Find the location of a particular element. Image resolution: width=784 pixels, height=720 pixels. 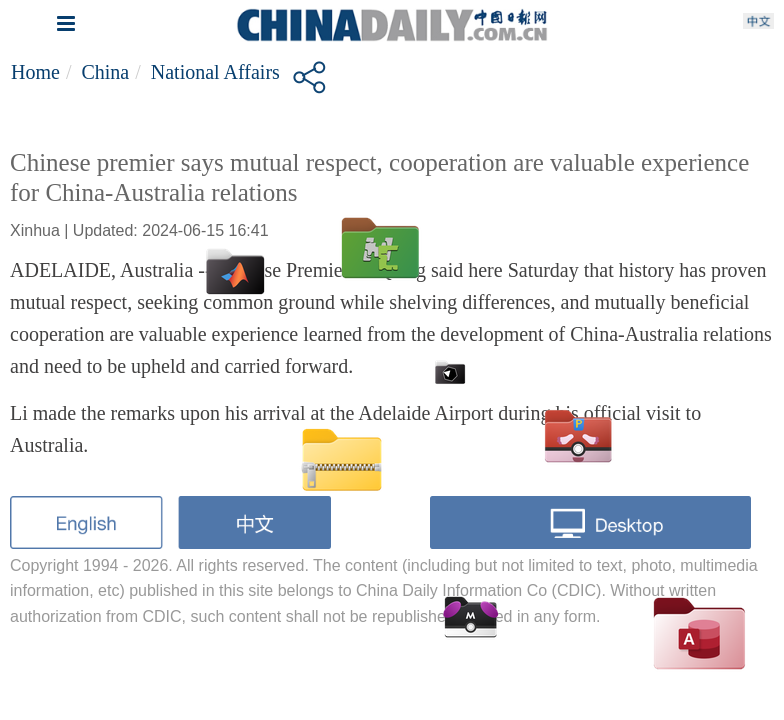

open pokémon-themed folder is located at coordinates (578, 438).